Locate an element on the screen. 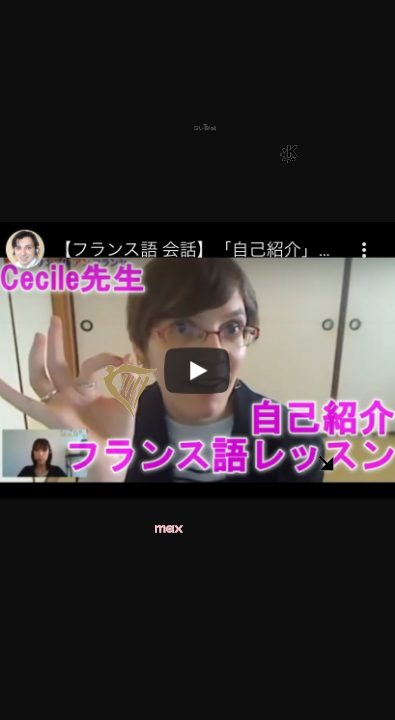 The image size is (395, 720). navigate to the next item below is located at coordinates (326, 463).